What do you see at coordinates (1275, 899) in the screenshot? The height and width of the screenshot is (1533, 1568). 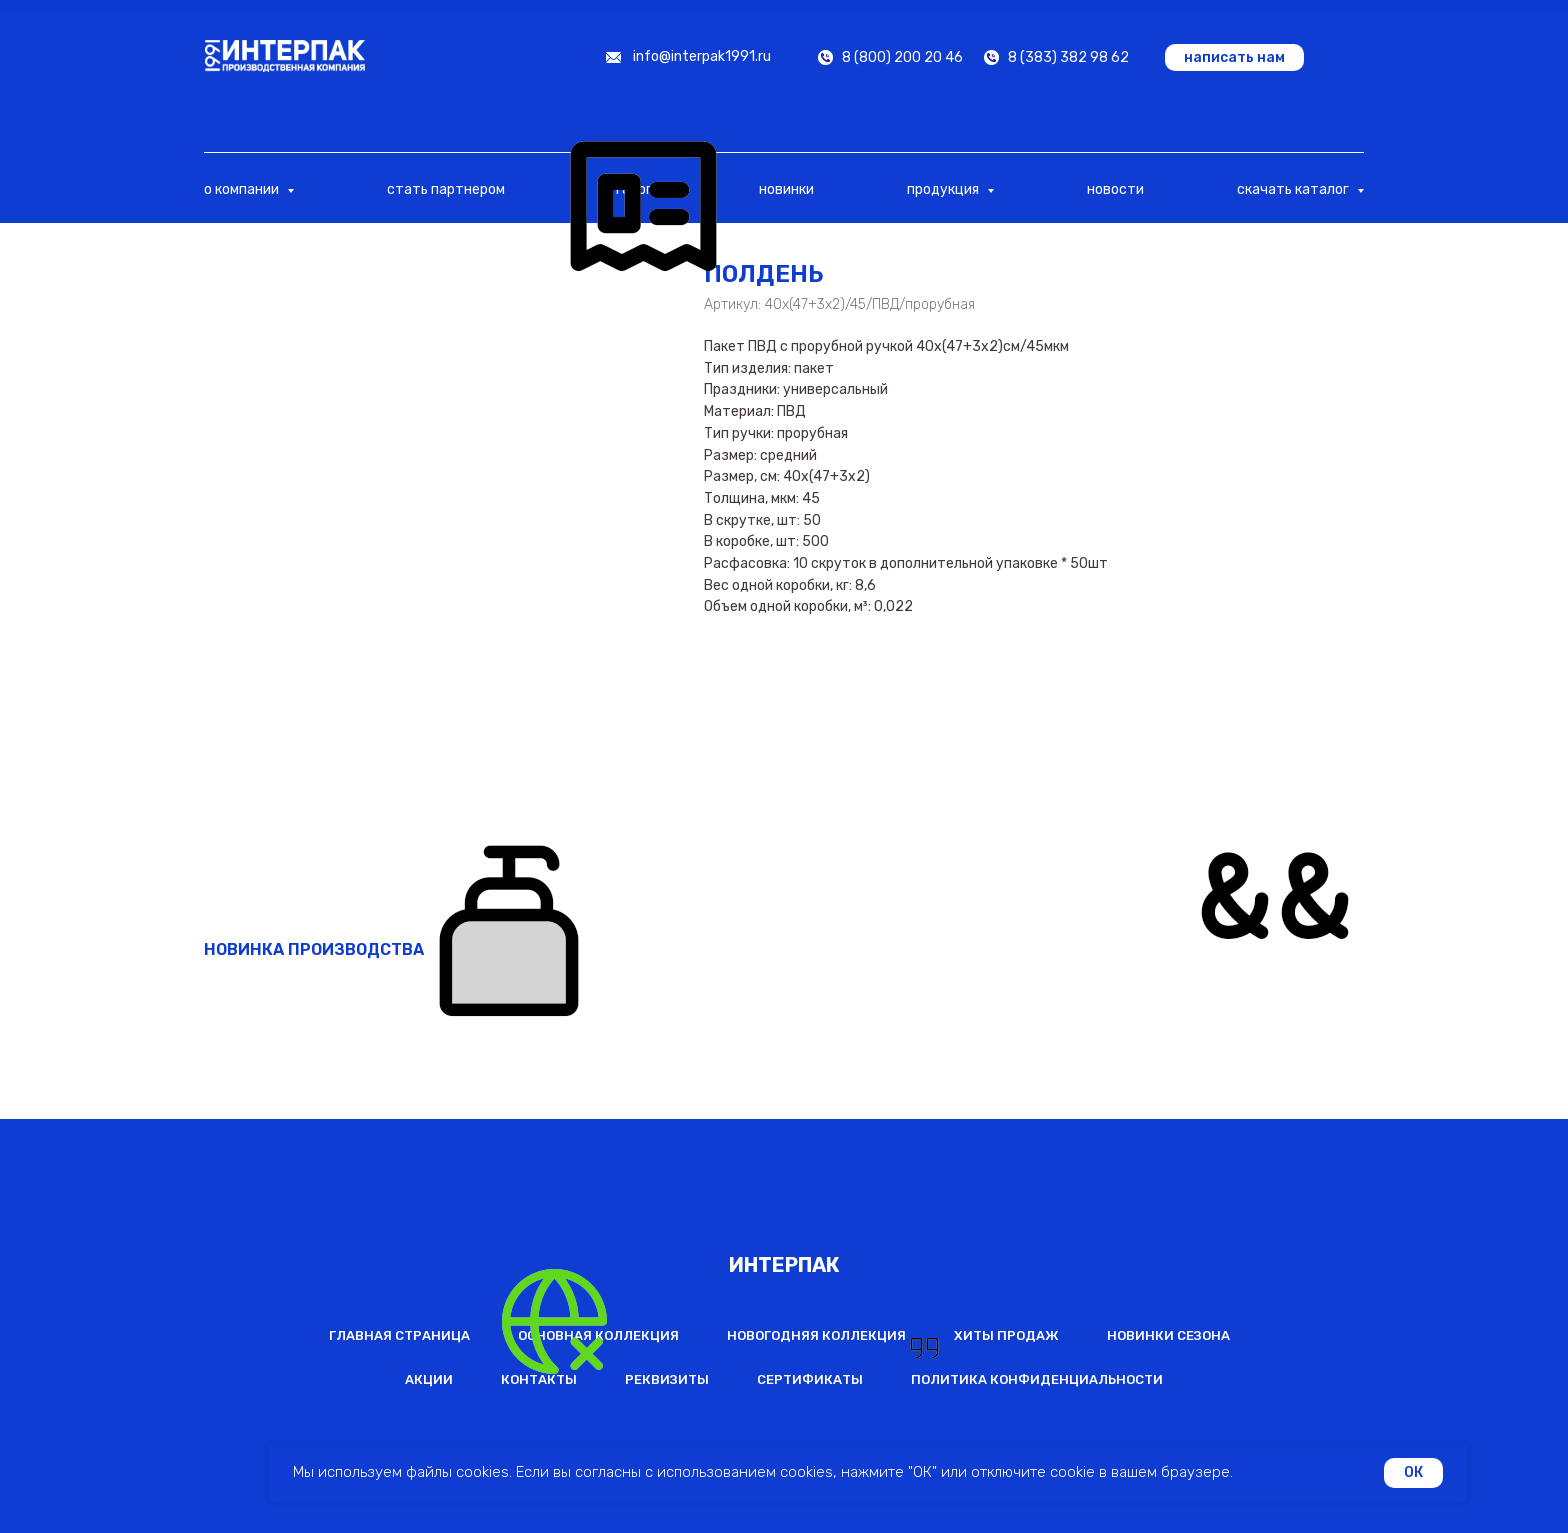 I see `insert special characters or symbols` at bounding box center [1275, 899].